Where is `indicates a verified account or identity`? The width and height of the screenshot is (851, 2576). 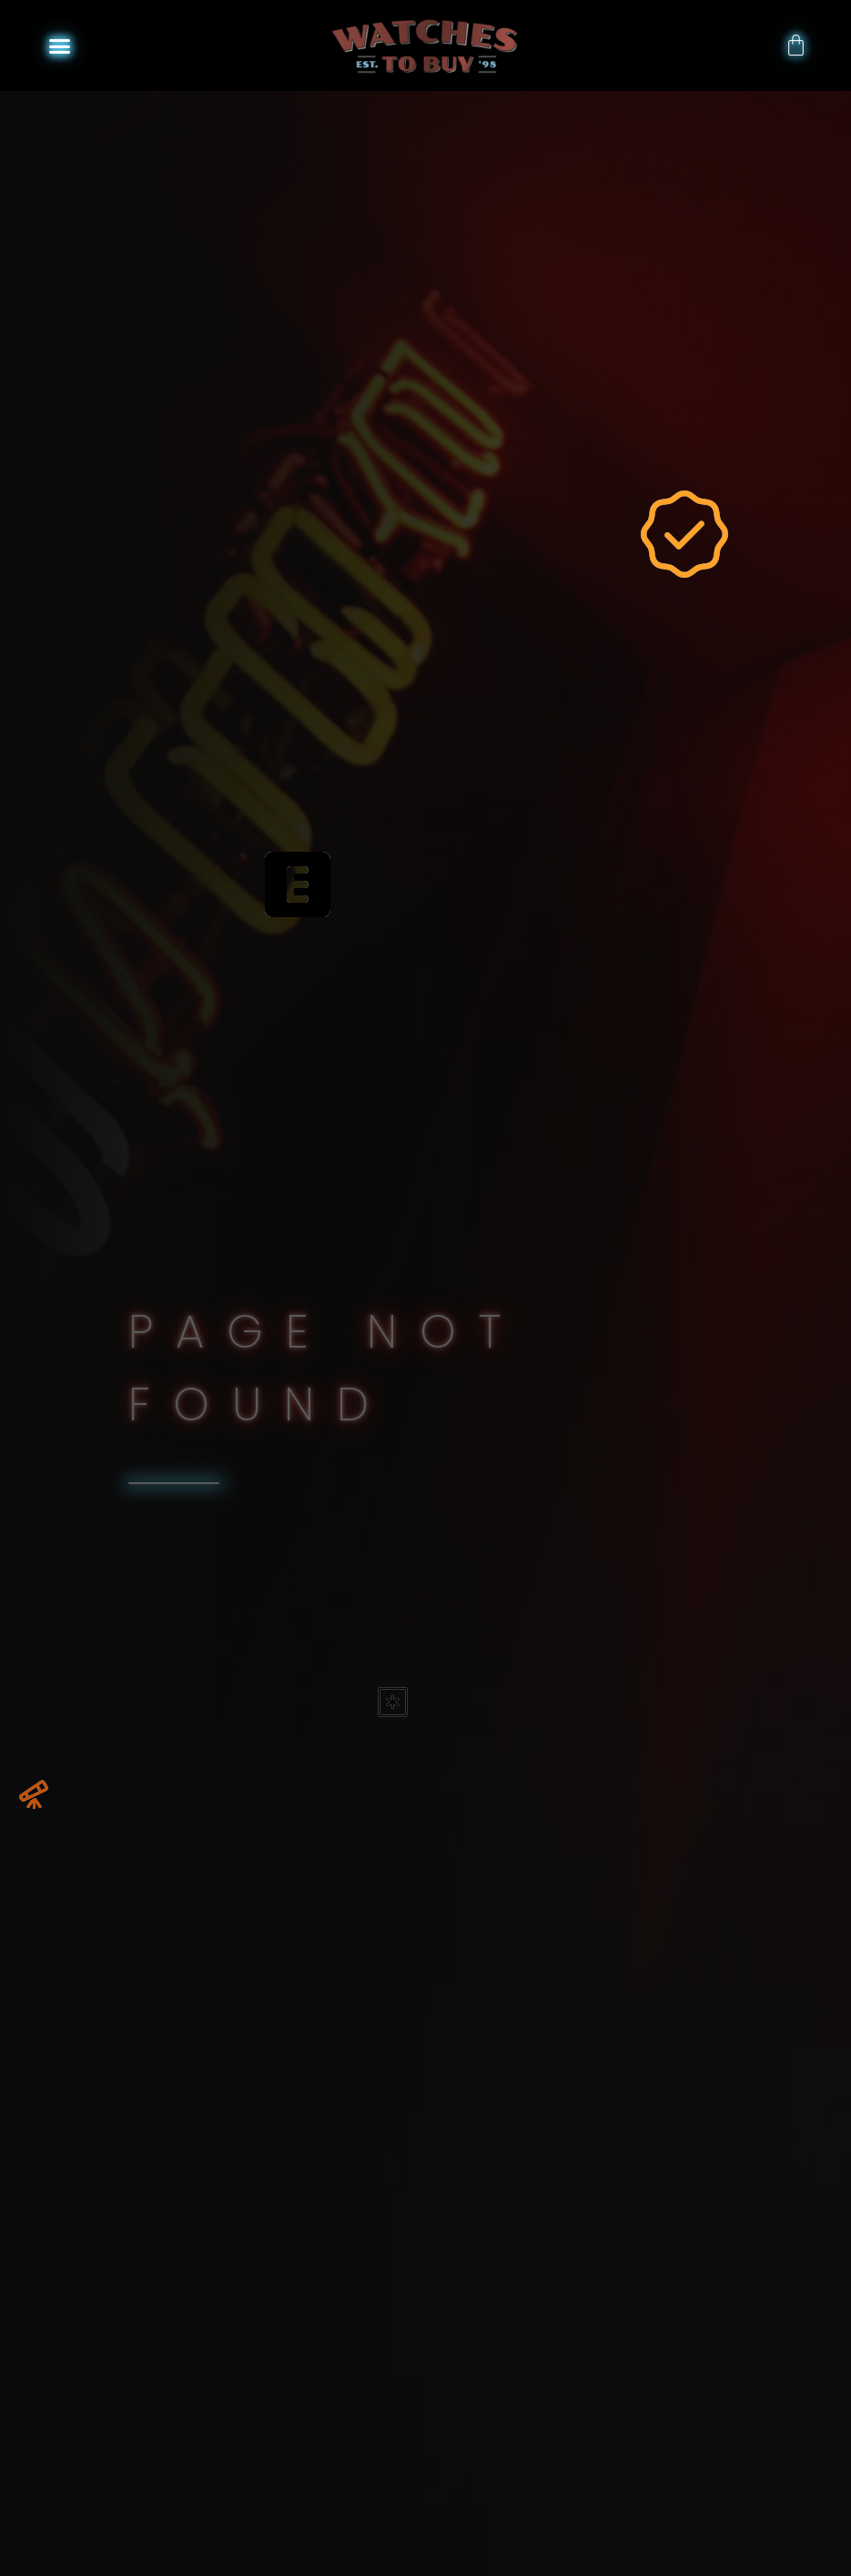 indicates a verified account or identity is located at coordinates (684, 534).